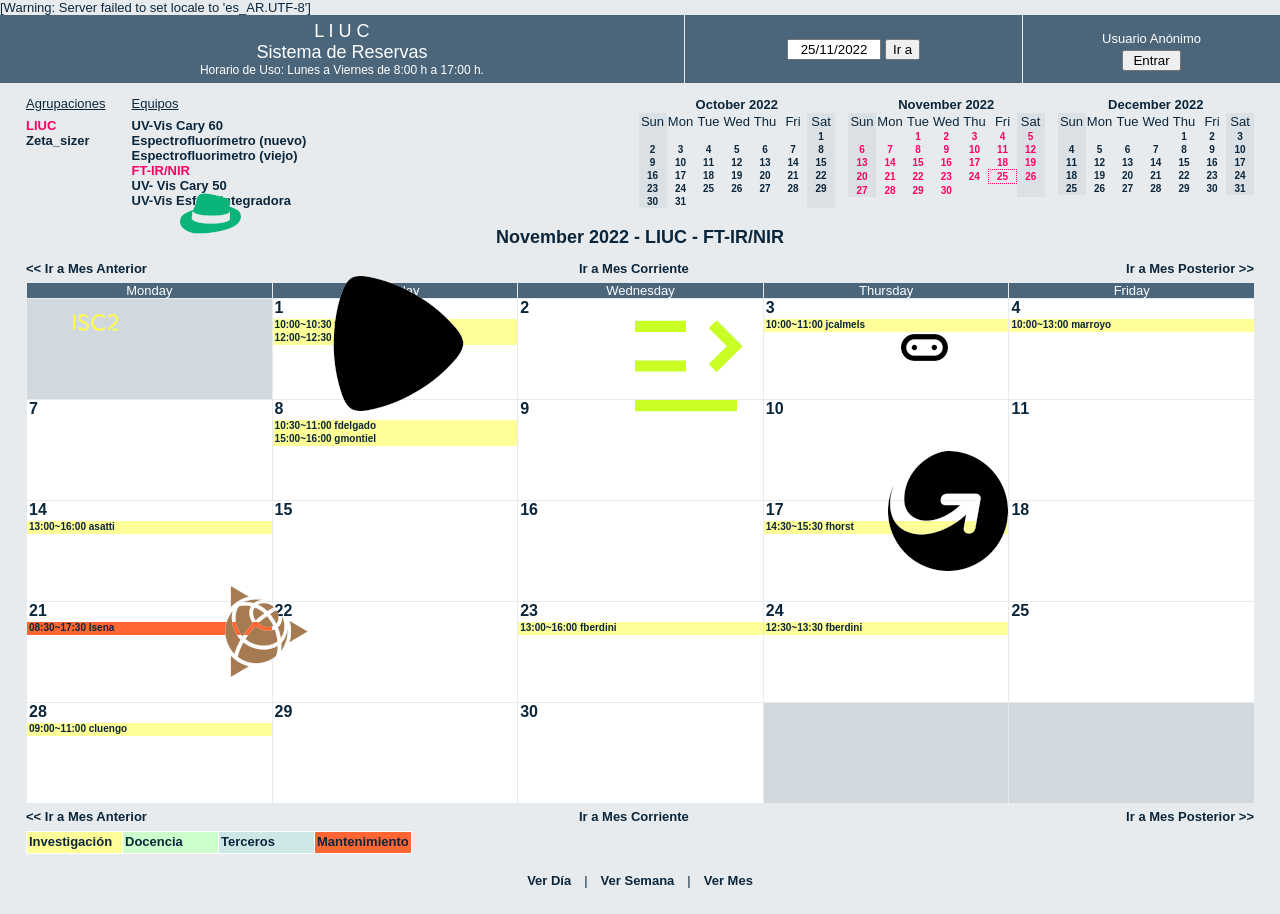 Image resolution: width=1280 pixels, height=914 pixels. What do you see at coordinates (95, 322) in the screenshot?
I see `ISC² official logo` at bounding box center [95, 322].